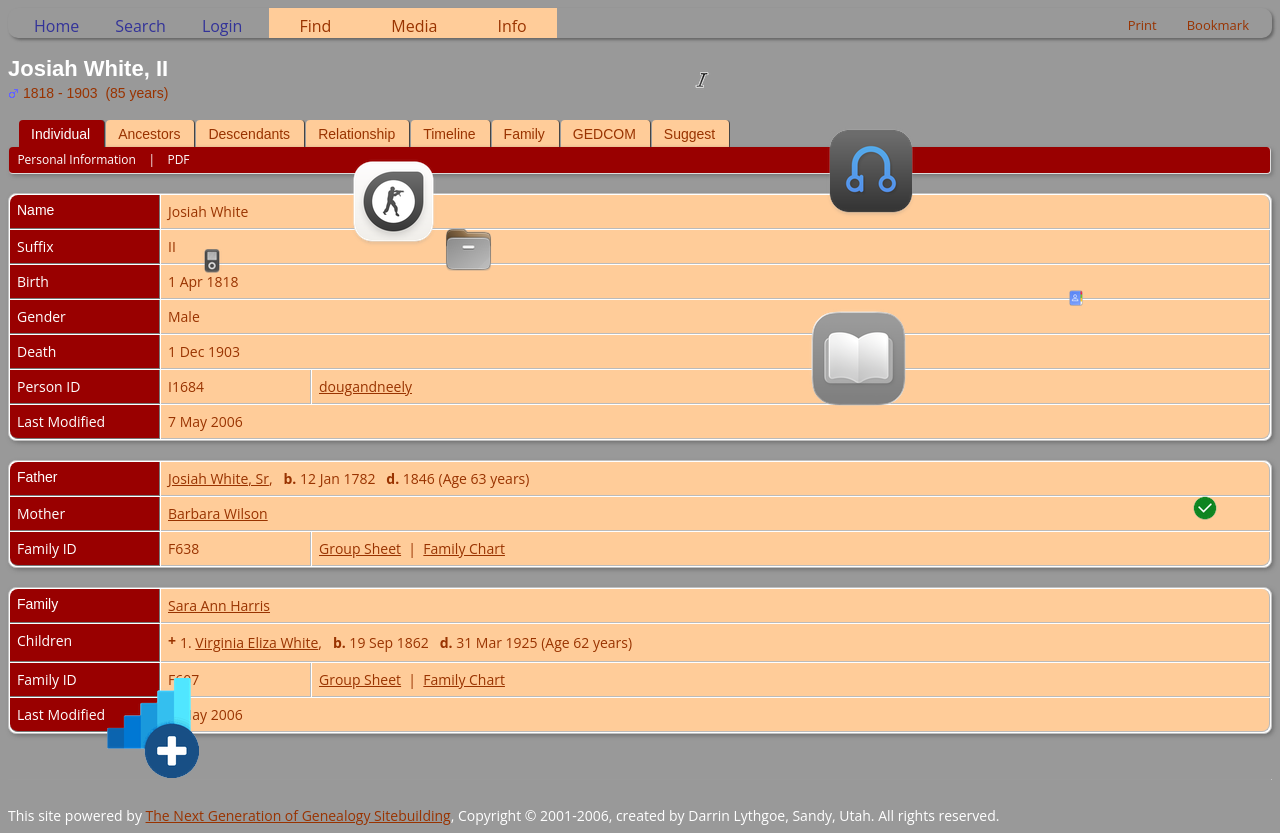  Describe the element at coordinates (1076, 298) in the screenshot. I see `open the contacts app` at that location.